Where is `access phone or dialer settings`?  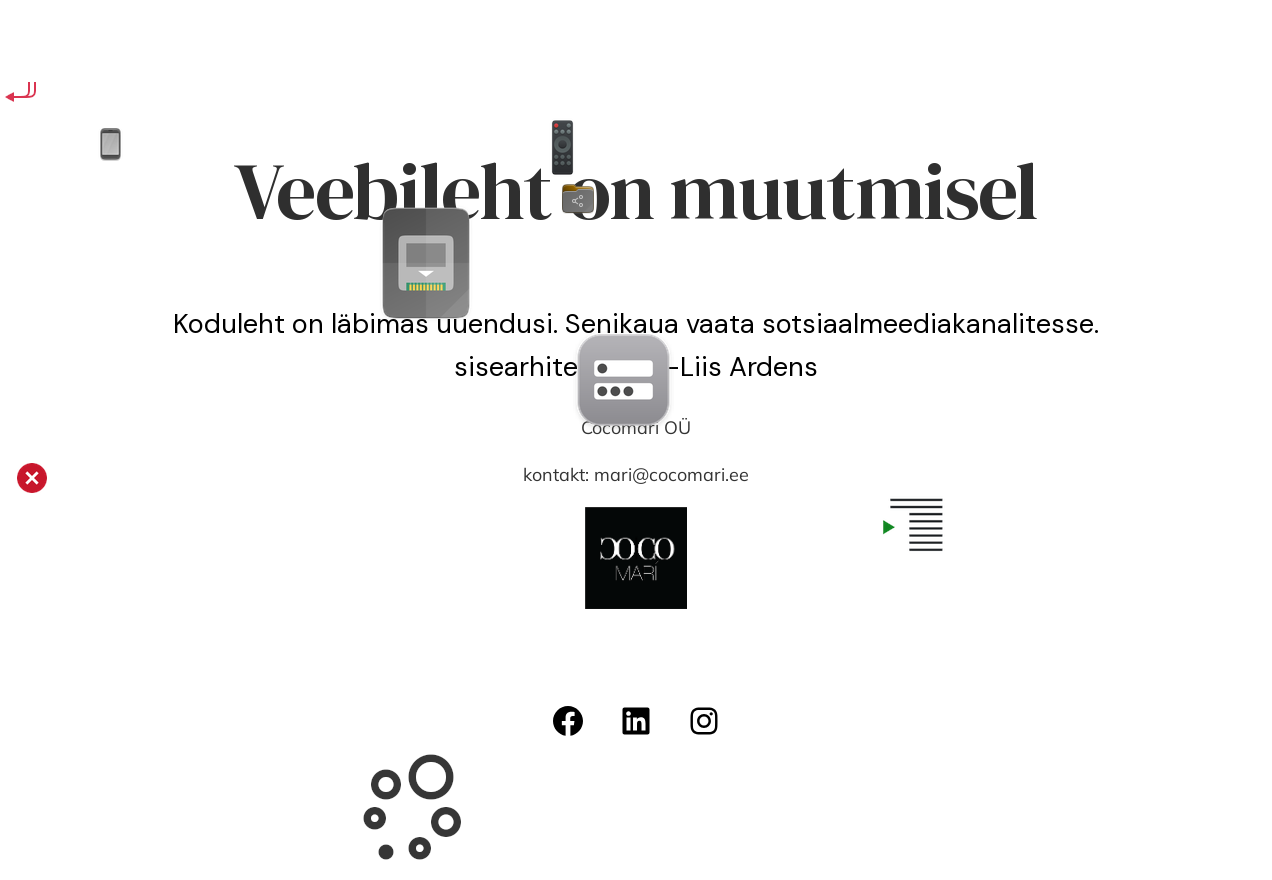 access phone or dialer settings is located at coordinates (110, 144).